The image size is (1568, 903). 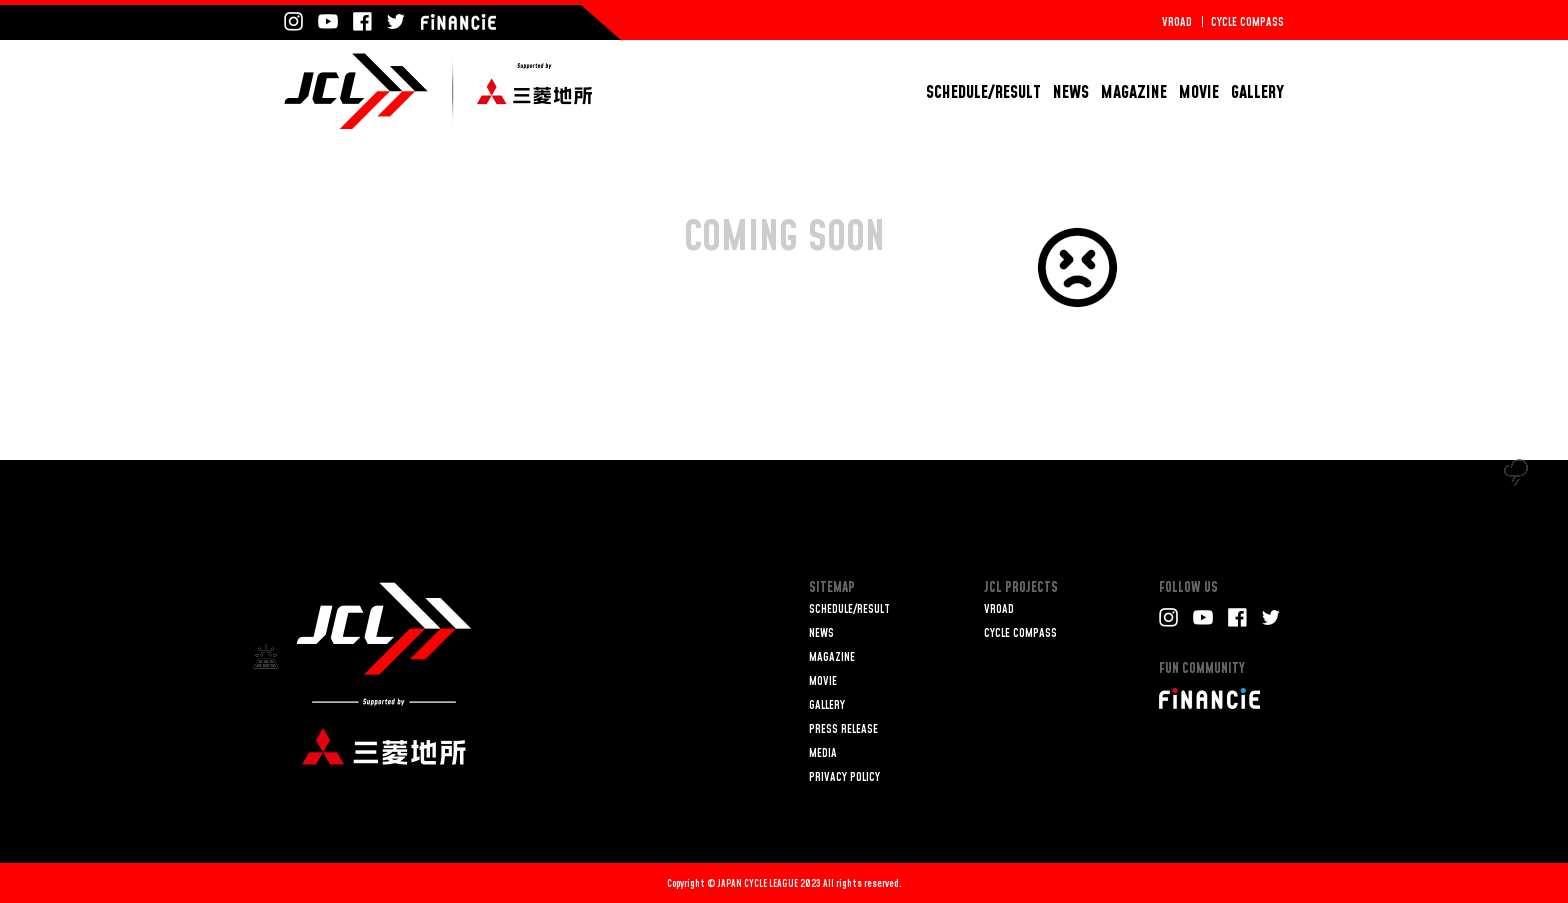 I want to click on current weather conditions: rain, so click(x=1516, y=472).